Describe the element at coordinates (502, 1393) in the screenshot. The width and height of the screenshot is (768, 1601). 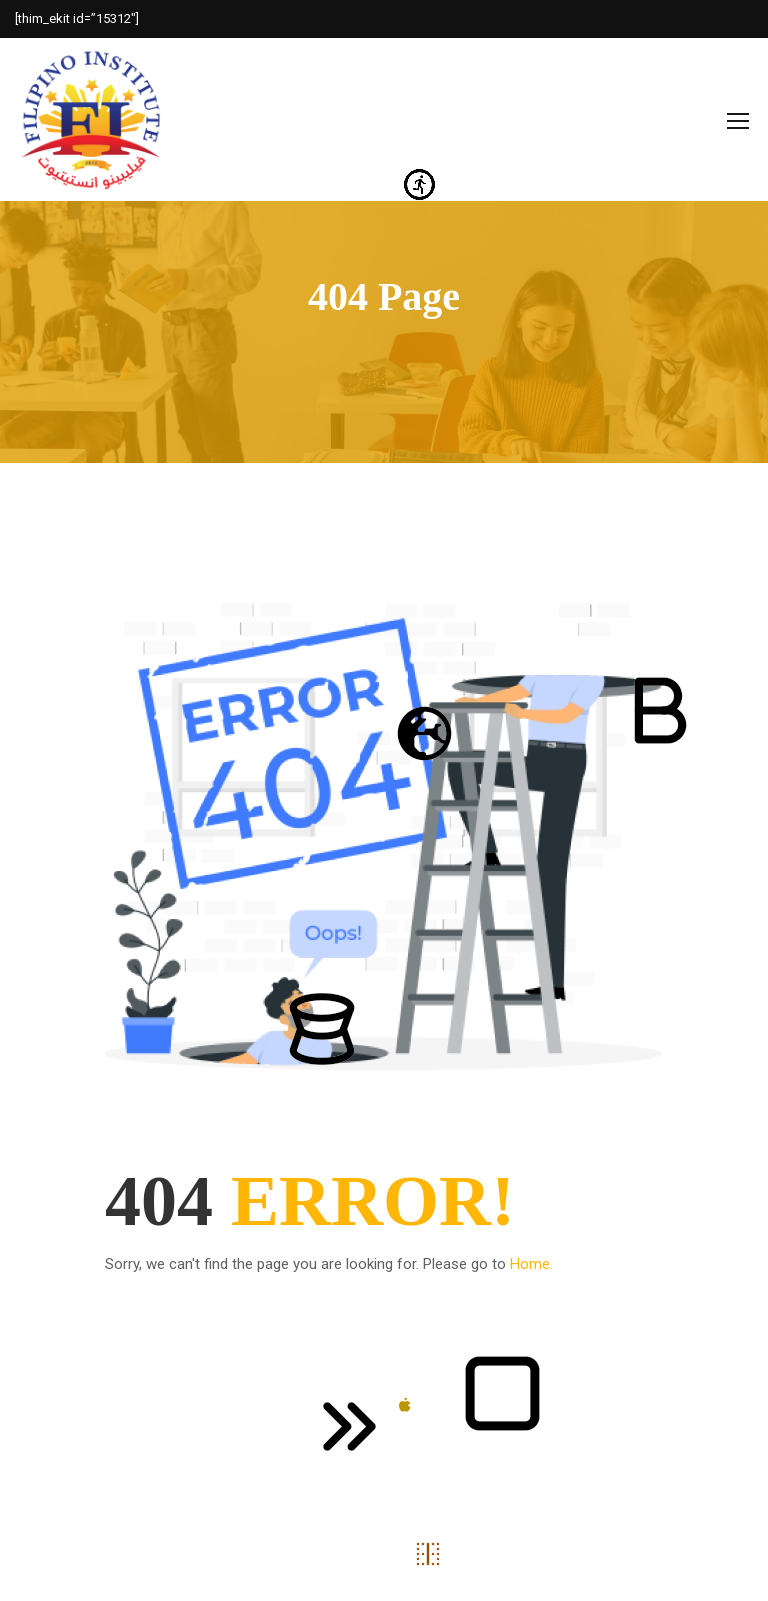
I see `stop media playback` at that location.